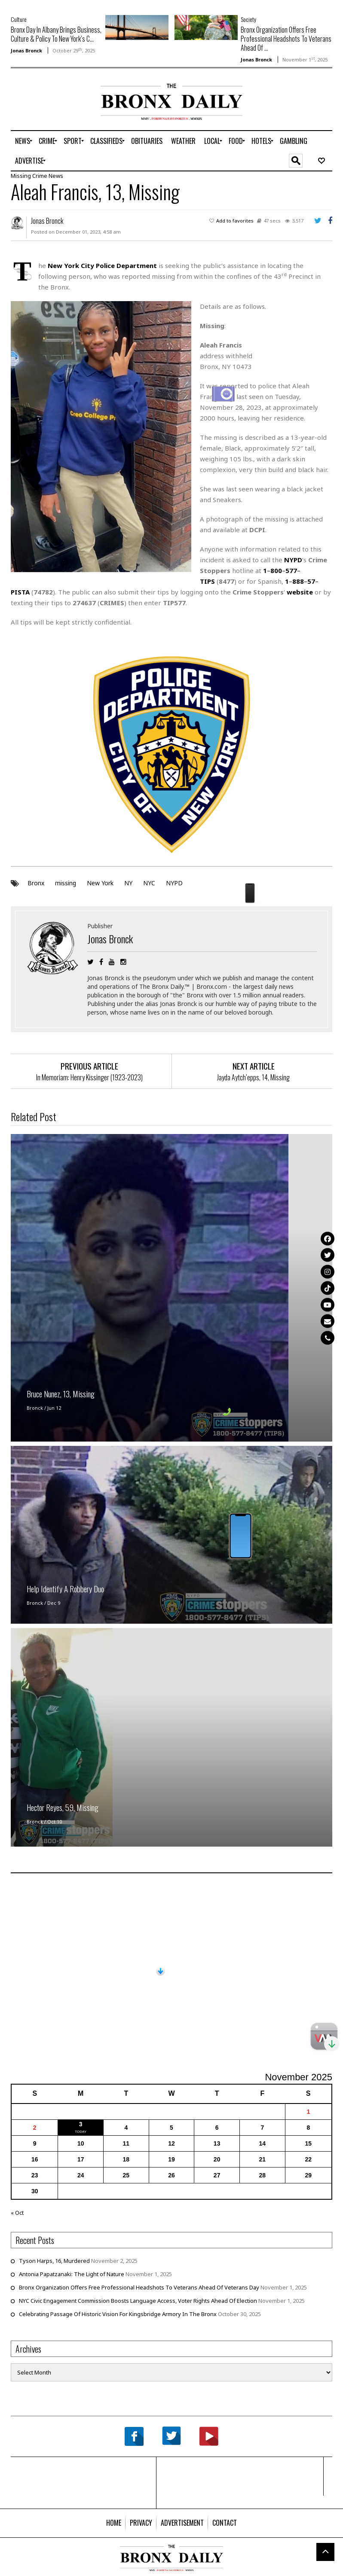  What do you see at coordinates (324, 2036) in the screenshot?
I see `install a new virtual machine` at bounding box center [324, 2036].